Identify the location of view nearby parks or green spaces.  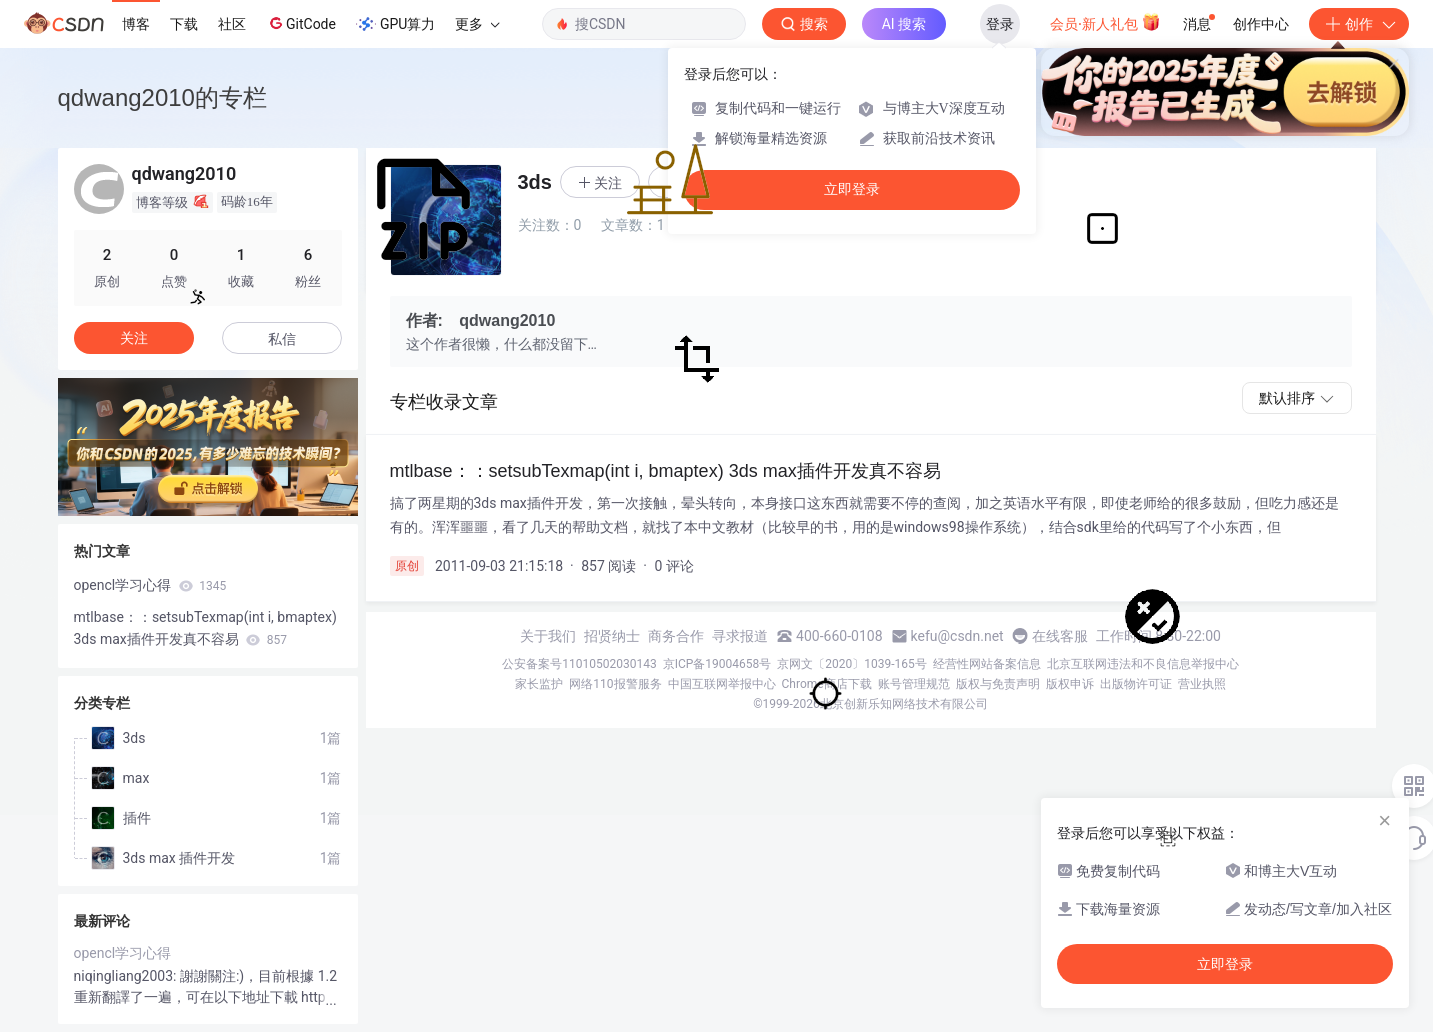
(670, 184).